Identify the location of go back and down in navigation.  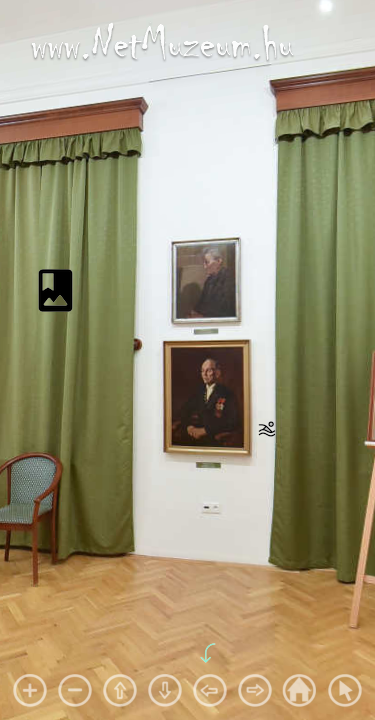
(208, 653).